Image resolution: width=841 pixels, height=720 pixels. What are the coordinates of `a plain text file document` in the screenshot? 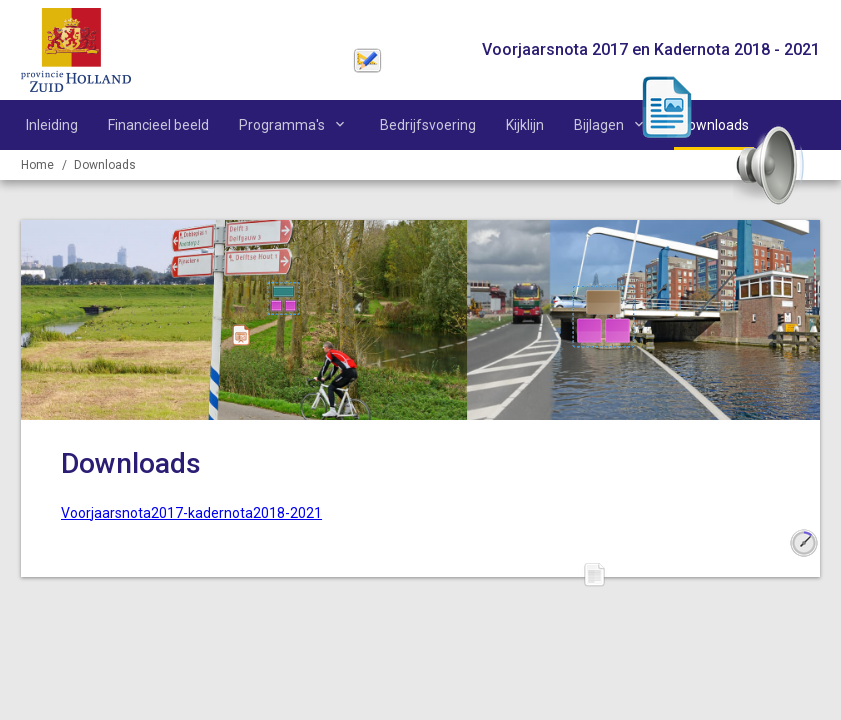 It's located at (594, 574).